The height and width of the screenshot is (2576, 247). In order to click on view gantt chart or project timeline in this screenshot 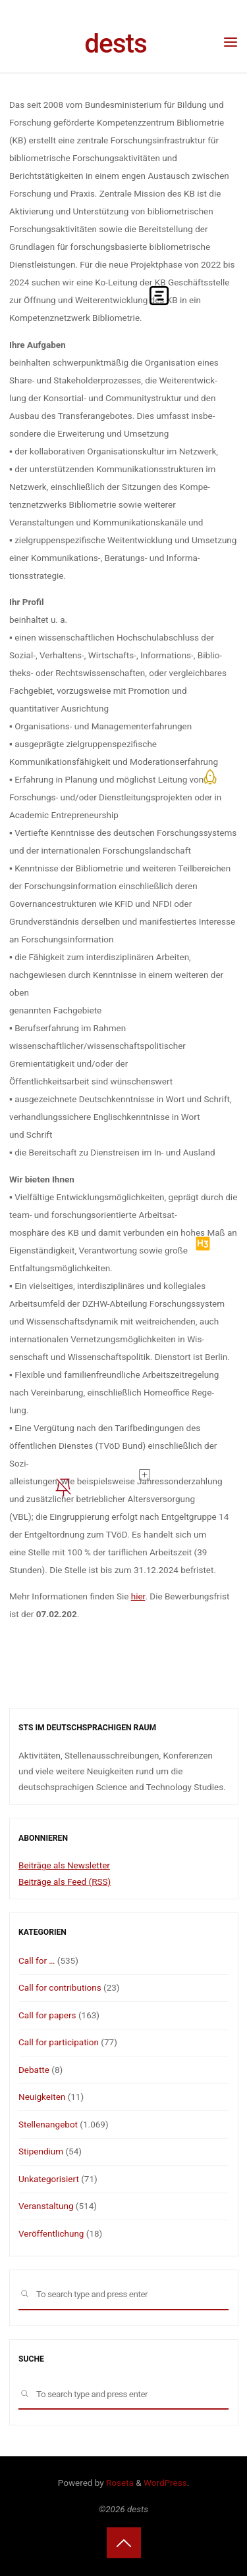, I will do `click(159, 295)`.